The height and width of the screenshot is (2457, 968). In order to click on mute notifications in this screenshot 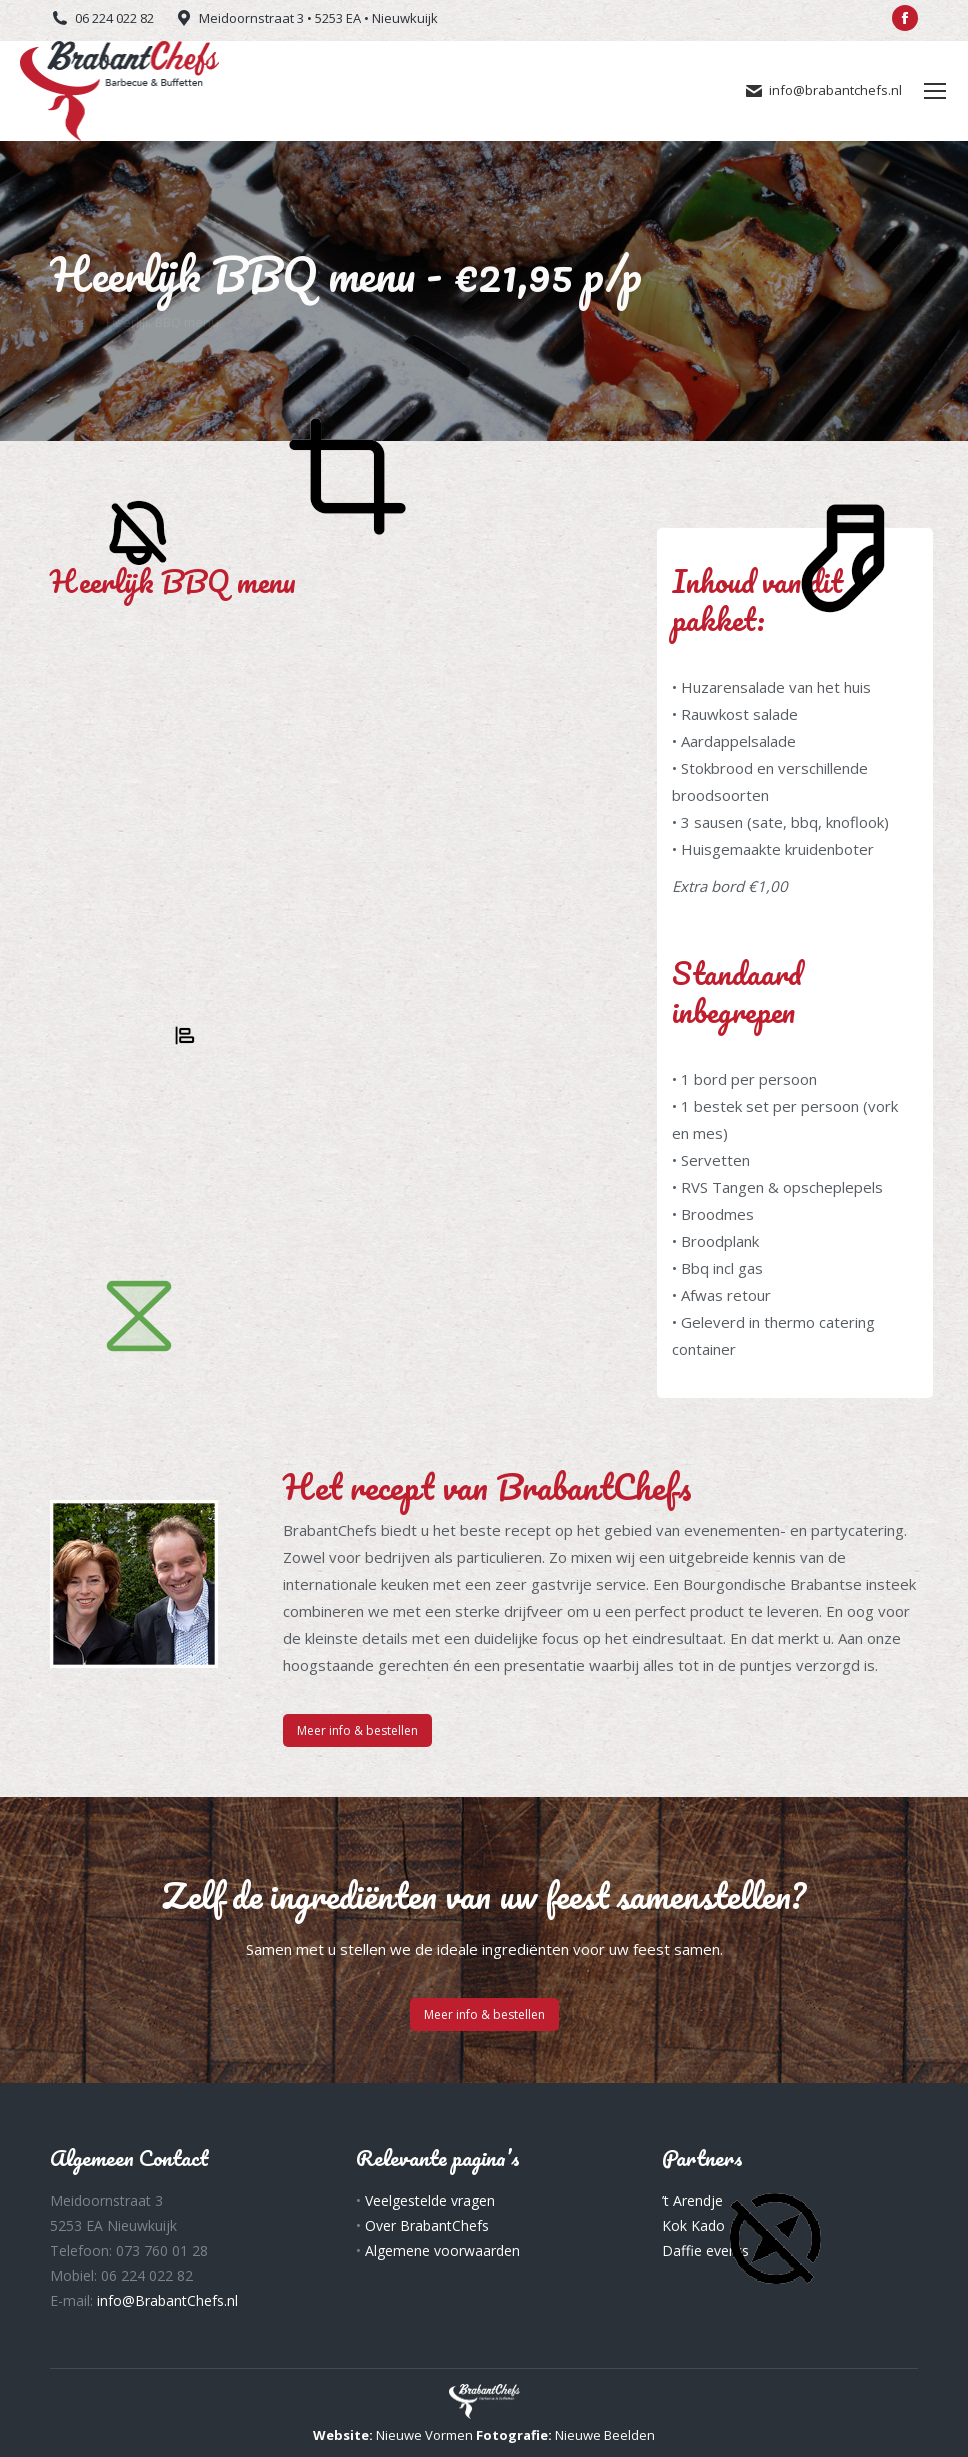, I will do `click(139, 533)`.